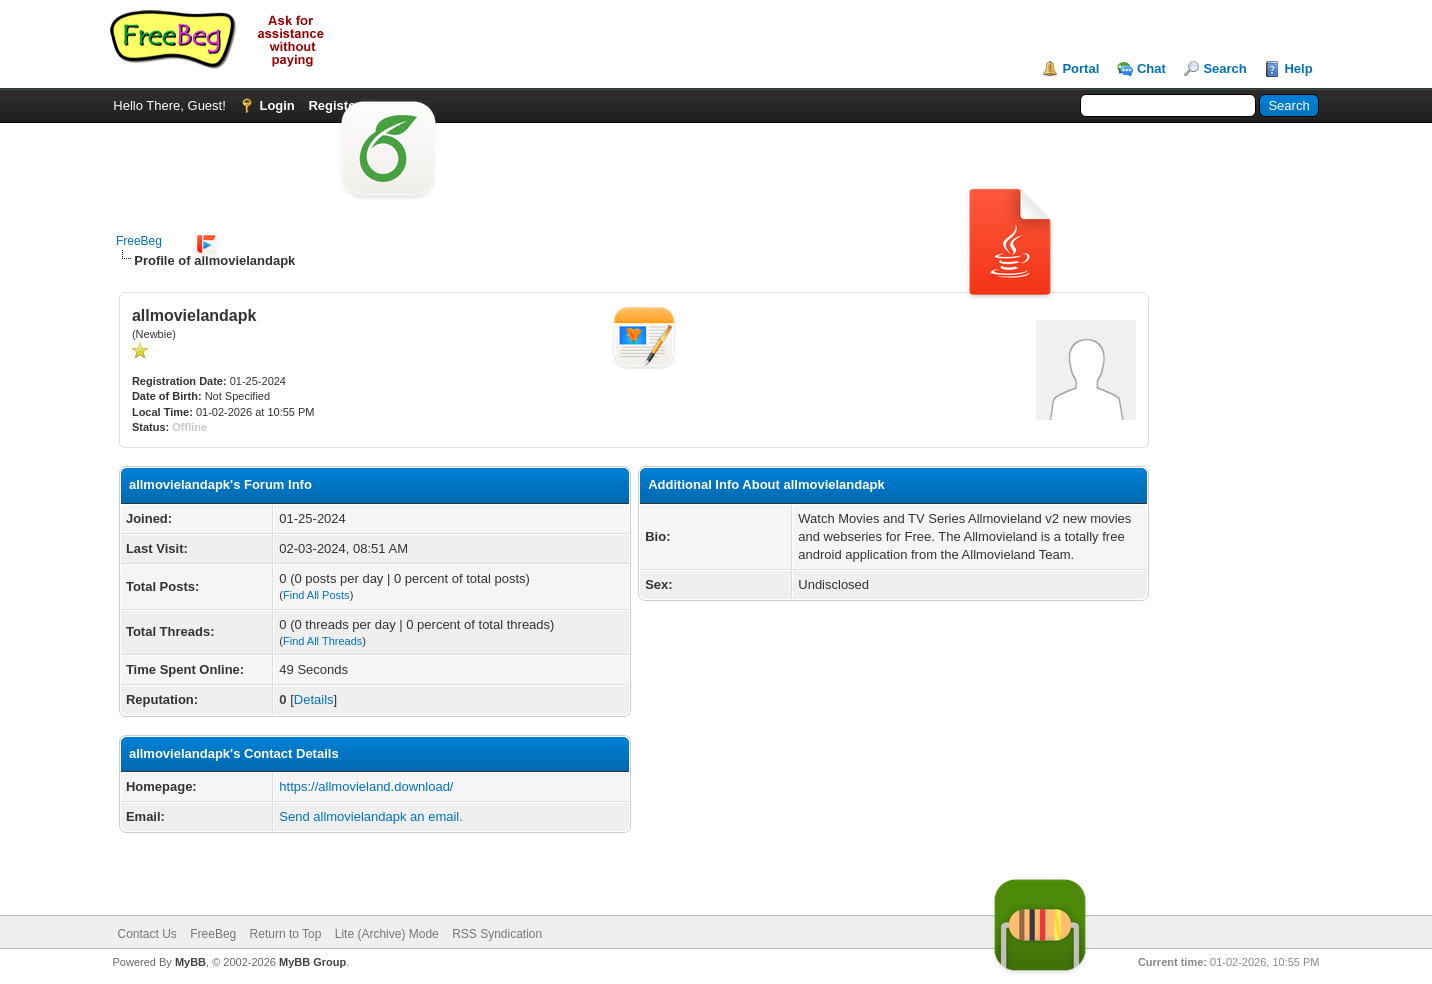 This screenshot has width=1432, height=984. I want to click on open overleaf document editor, so click(388, 148).